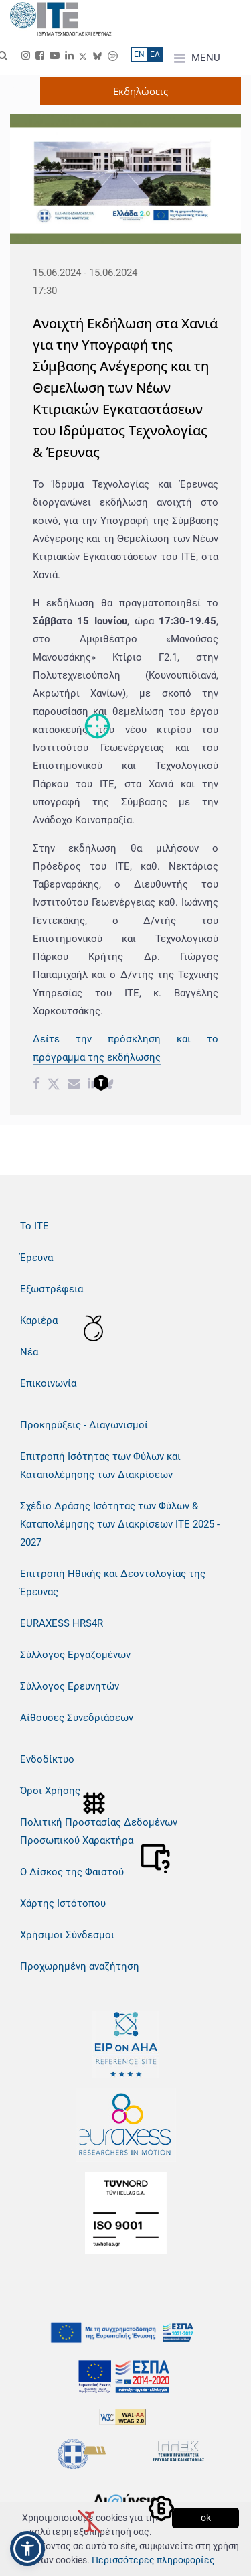 This screenshot has height=2576, width=251. Describe the element at coordinates (161, 2508) in the screenshot. I see `indicates rank or position number 6` at that location.